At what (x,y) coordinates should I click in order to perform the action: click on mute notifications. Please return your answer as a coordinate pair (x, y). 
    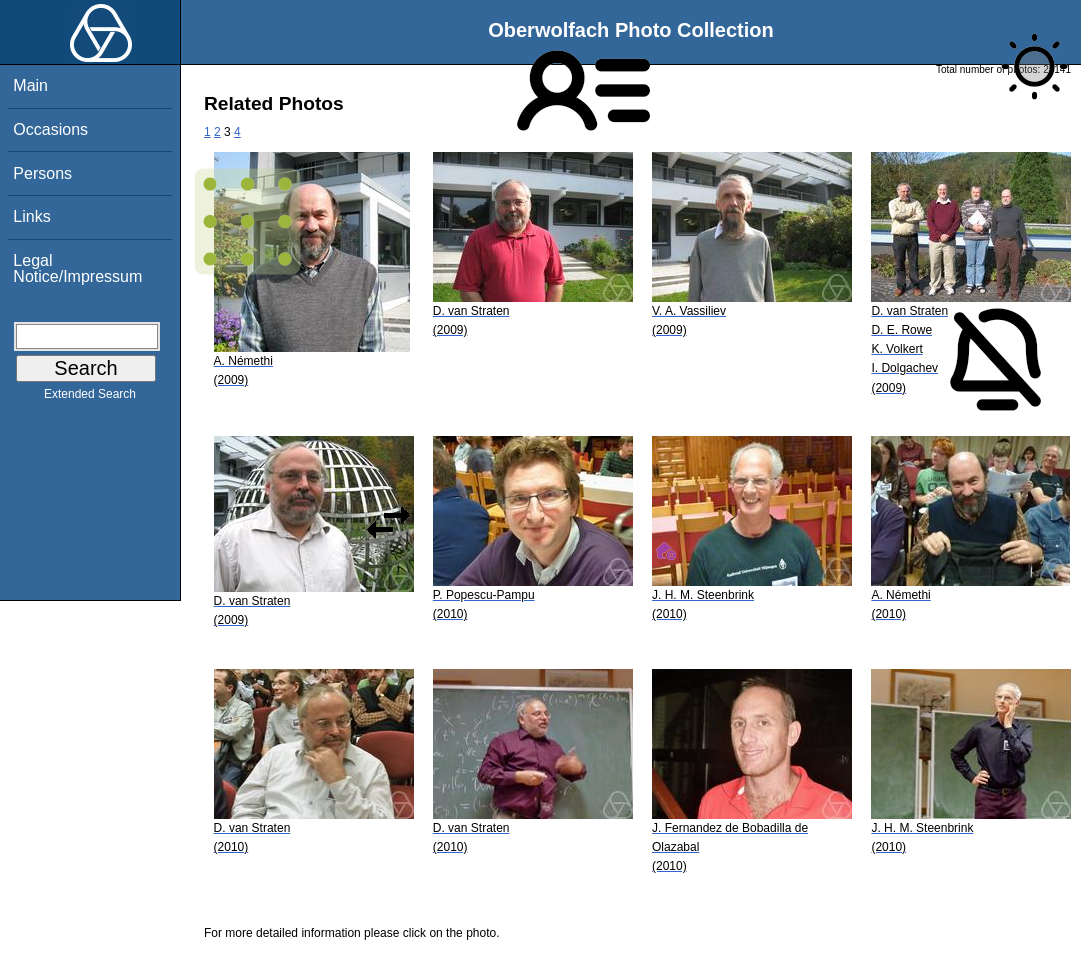
    Looking at the image, I should click on (997, 359).